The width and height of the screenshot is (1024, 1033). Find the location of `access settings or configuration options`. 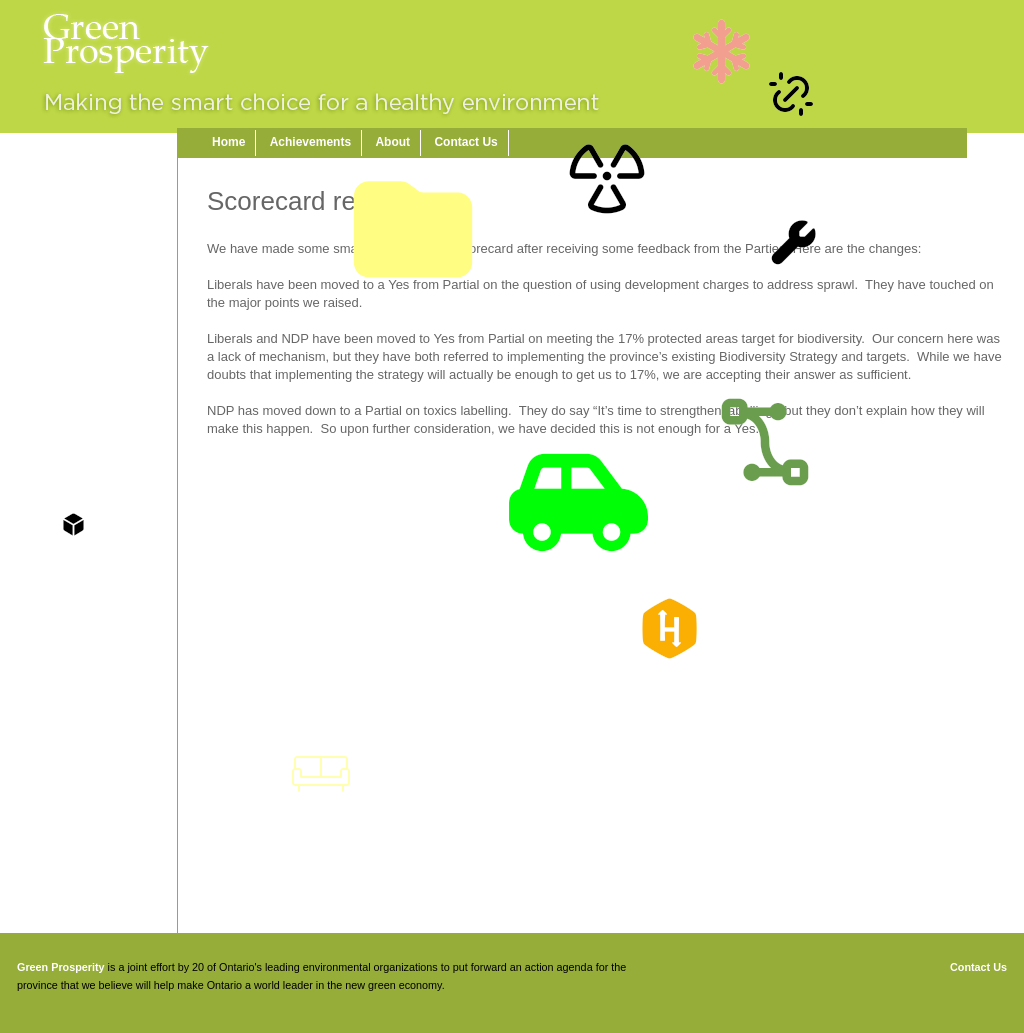

access settings or configuration options is located at coordinates (794, 242).